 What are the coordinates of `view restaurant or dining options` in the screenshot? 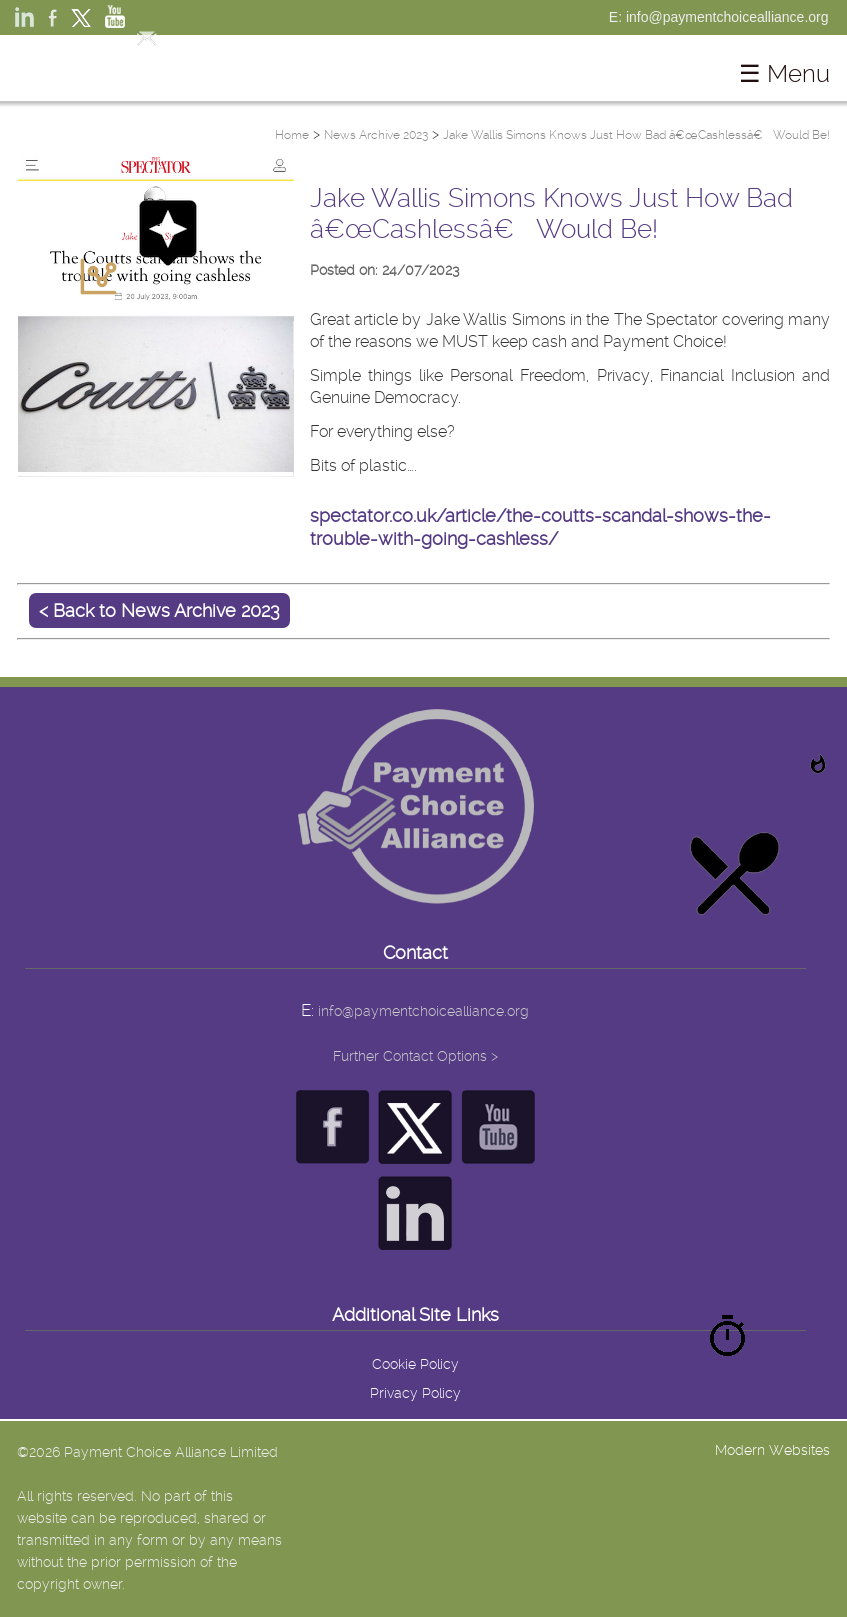 It's located at (733, 873).